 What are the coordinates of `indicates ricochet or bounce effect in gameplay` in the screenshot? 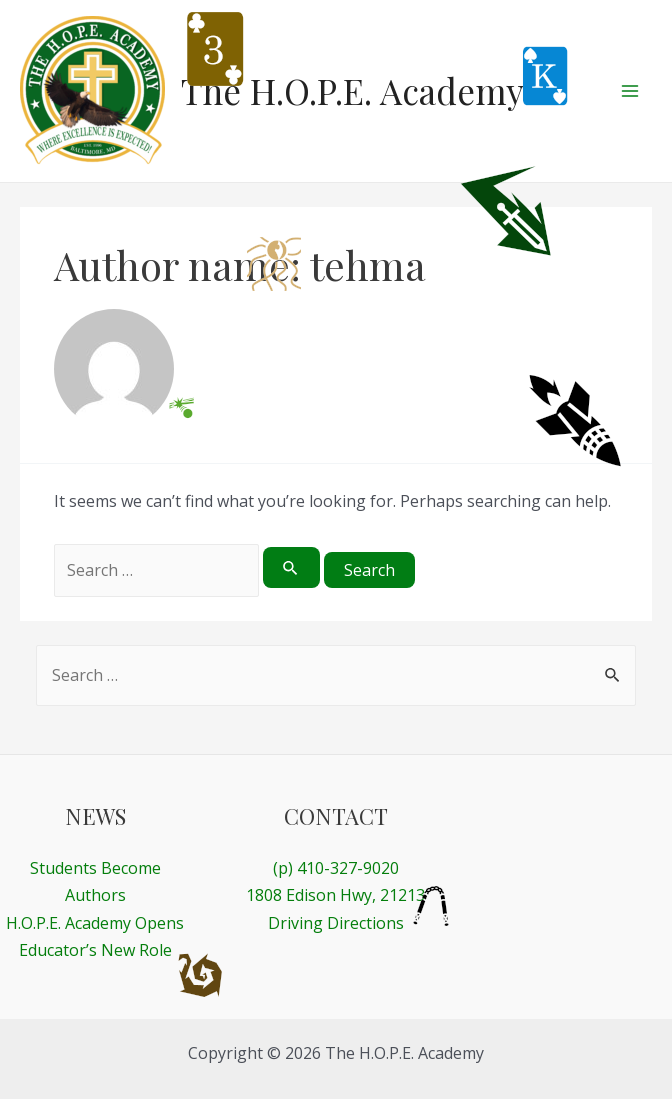 It's located at (181, 407).